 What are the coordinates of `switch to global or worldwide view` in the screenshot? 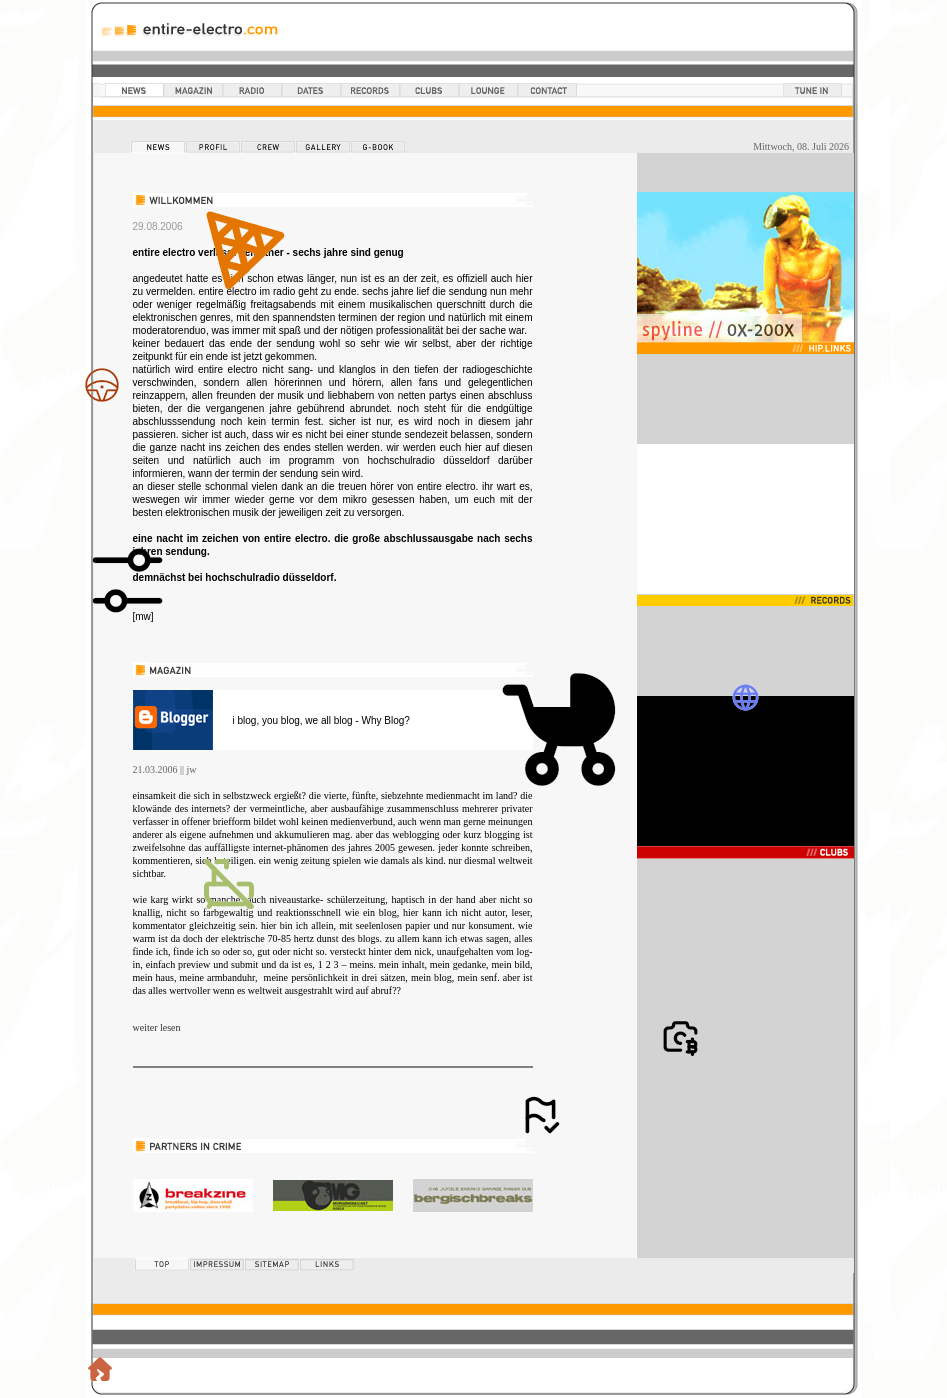 It's located at (745, 697).